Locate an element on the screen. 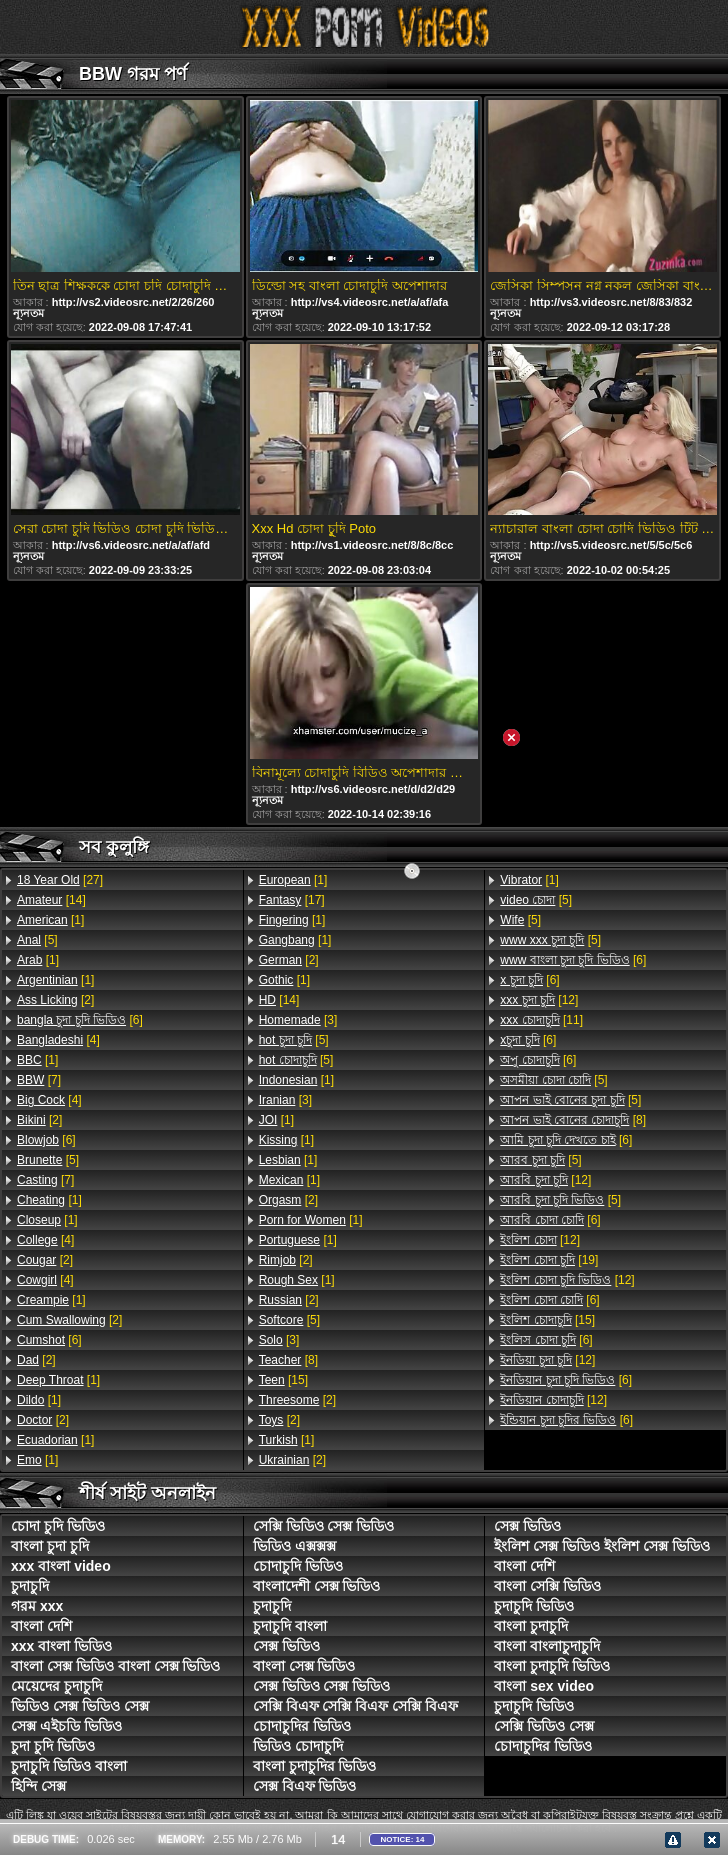  close the current window or dialog is located at coordinates (511, 737).